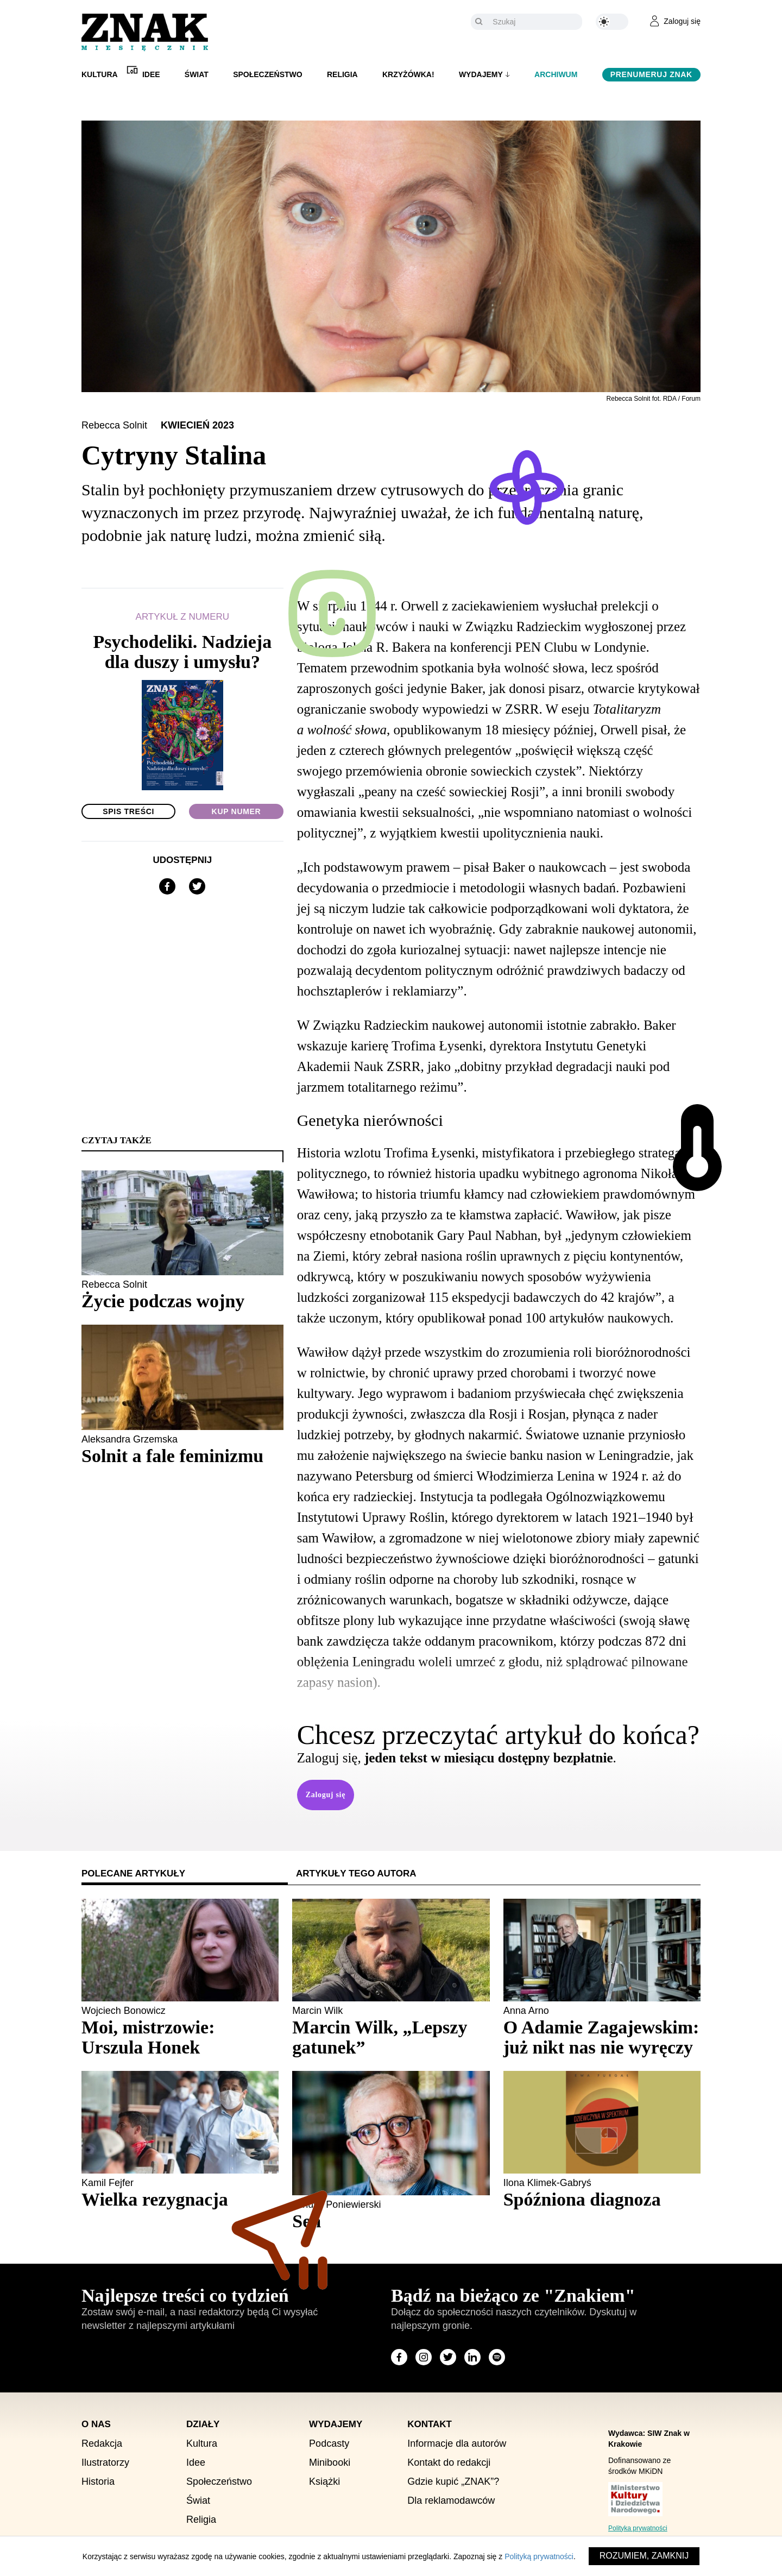 The height and width of the screenshot is (2576, 782). What do you see at coordinates (132, 70) in the screenshot?
I see `view connected devices` at bounding box center [132, 70].